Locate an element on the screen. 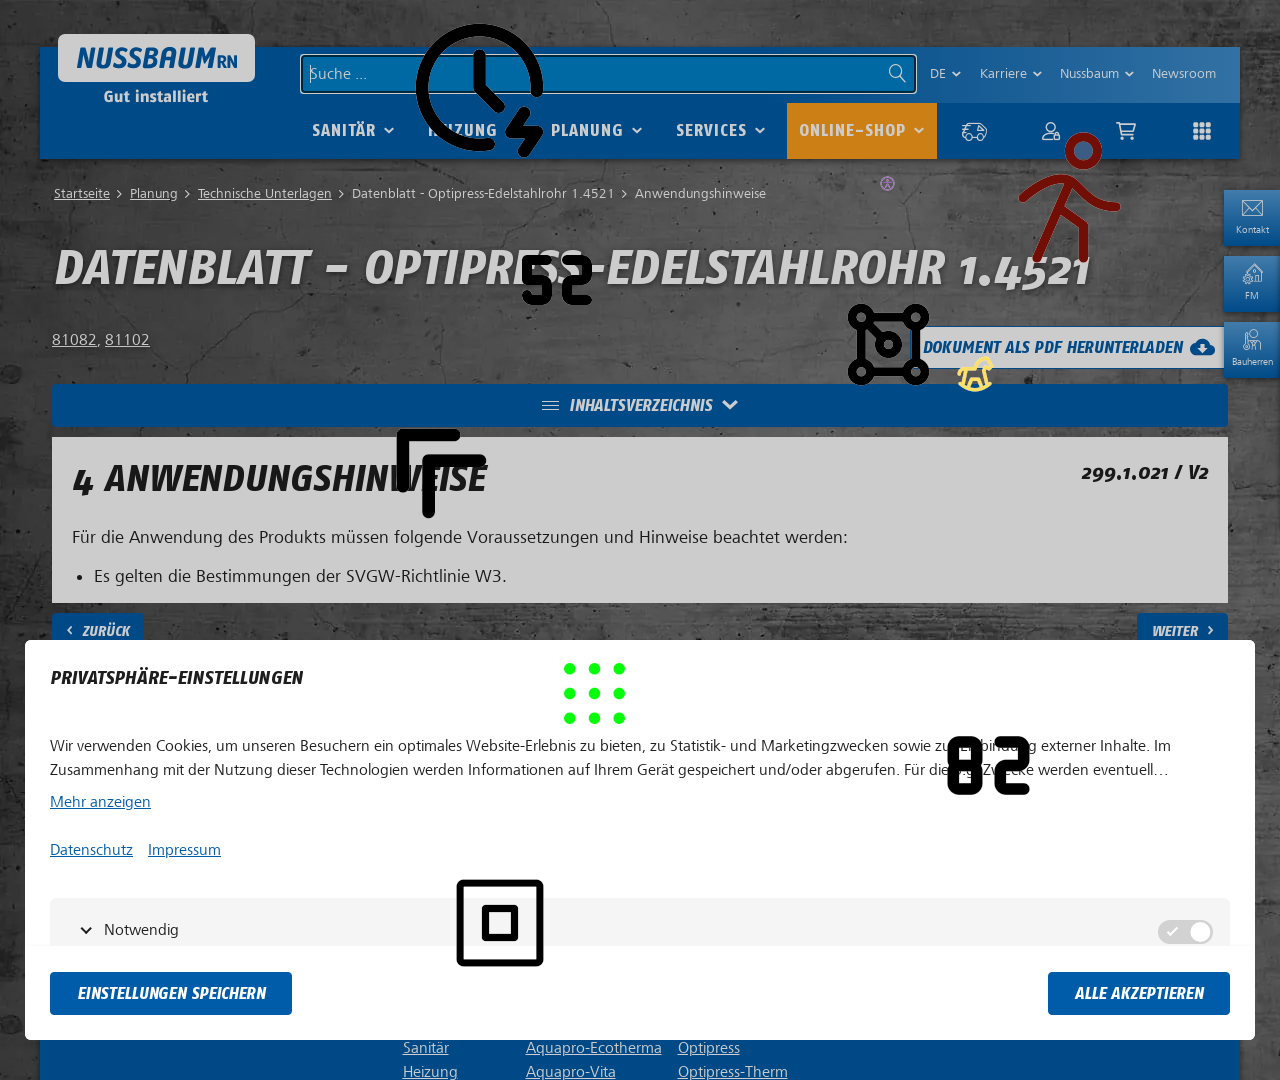  square payment or point-of-sale app is located at coordinates (500, 923).